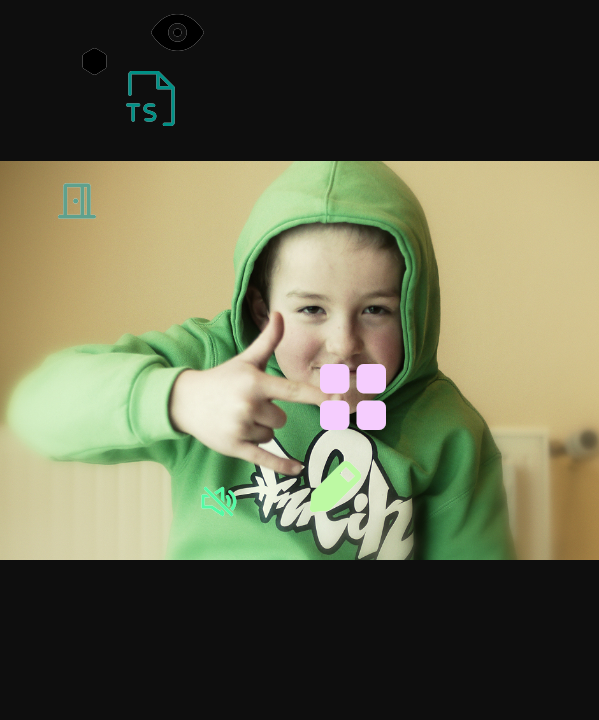  Describe the element at coordinates (77, 201) in the screenshot. I see `log out or exit the application` at that location.